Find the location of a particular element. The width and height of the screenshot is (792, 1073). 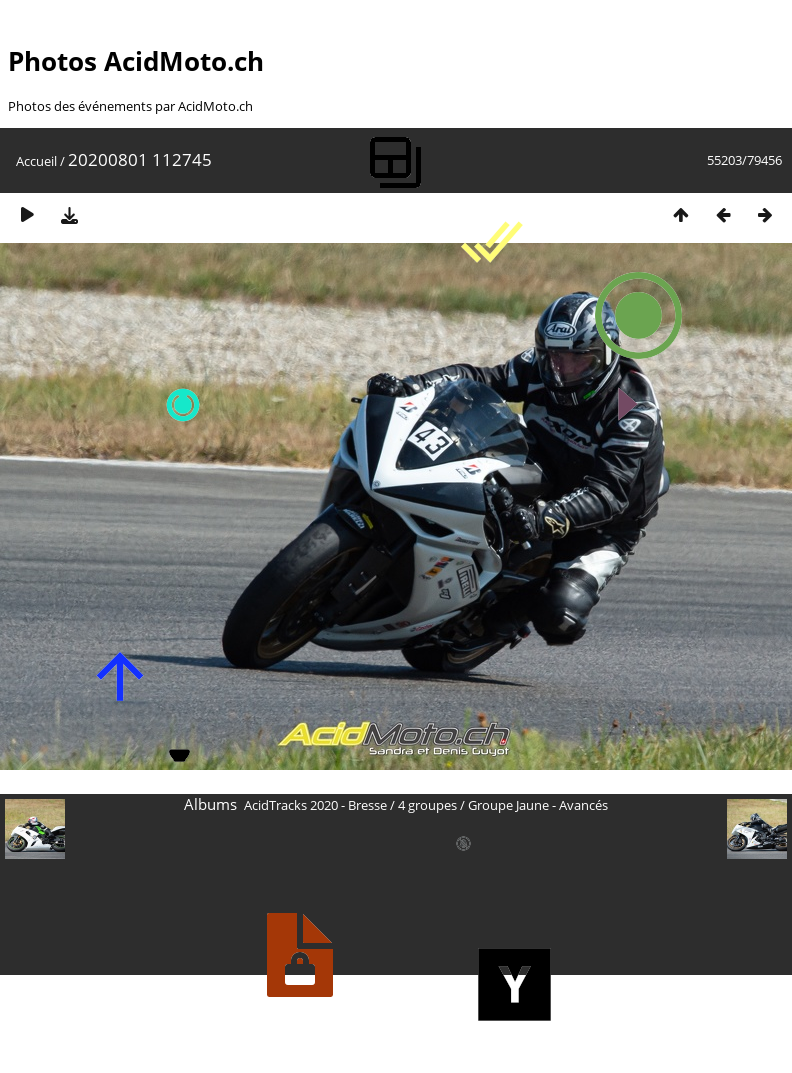

play media or start playback is located at coordinates (628, 404).